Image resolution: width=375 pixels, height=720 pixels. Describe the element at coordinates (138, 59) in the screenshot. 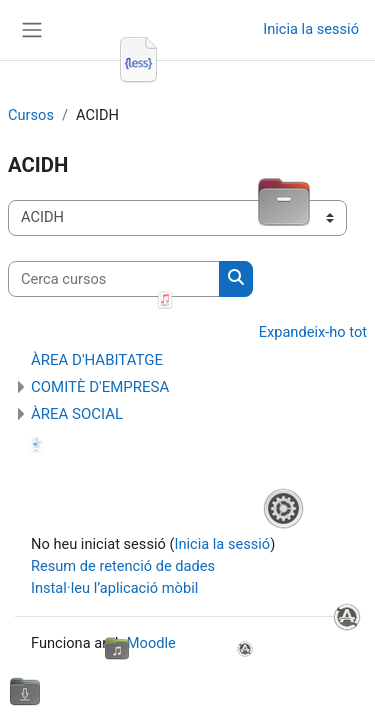

I see `a LESS stylesheet file` at that location.